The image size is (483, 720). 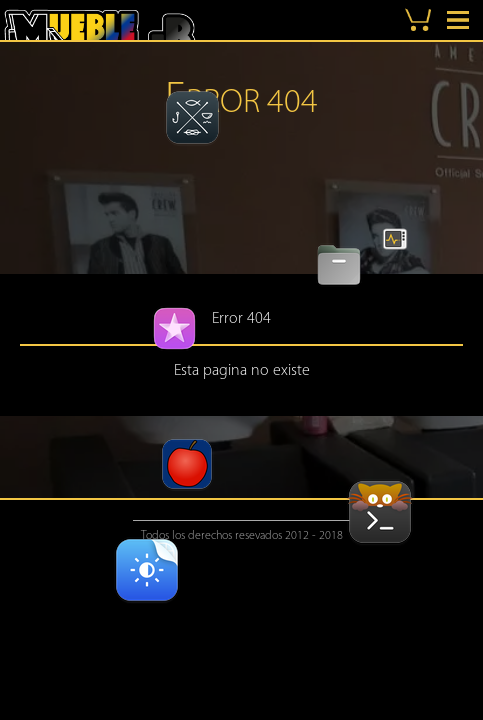 What do you see at coordinates (174, 328) in the screenshot?
I see `open the iTunes Store app` at bounding box center [174, 328].